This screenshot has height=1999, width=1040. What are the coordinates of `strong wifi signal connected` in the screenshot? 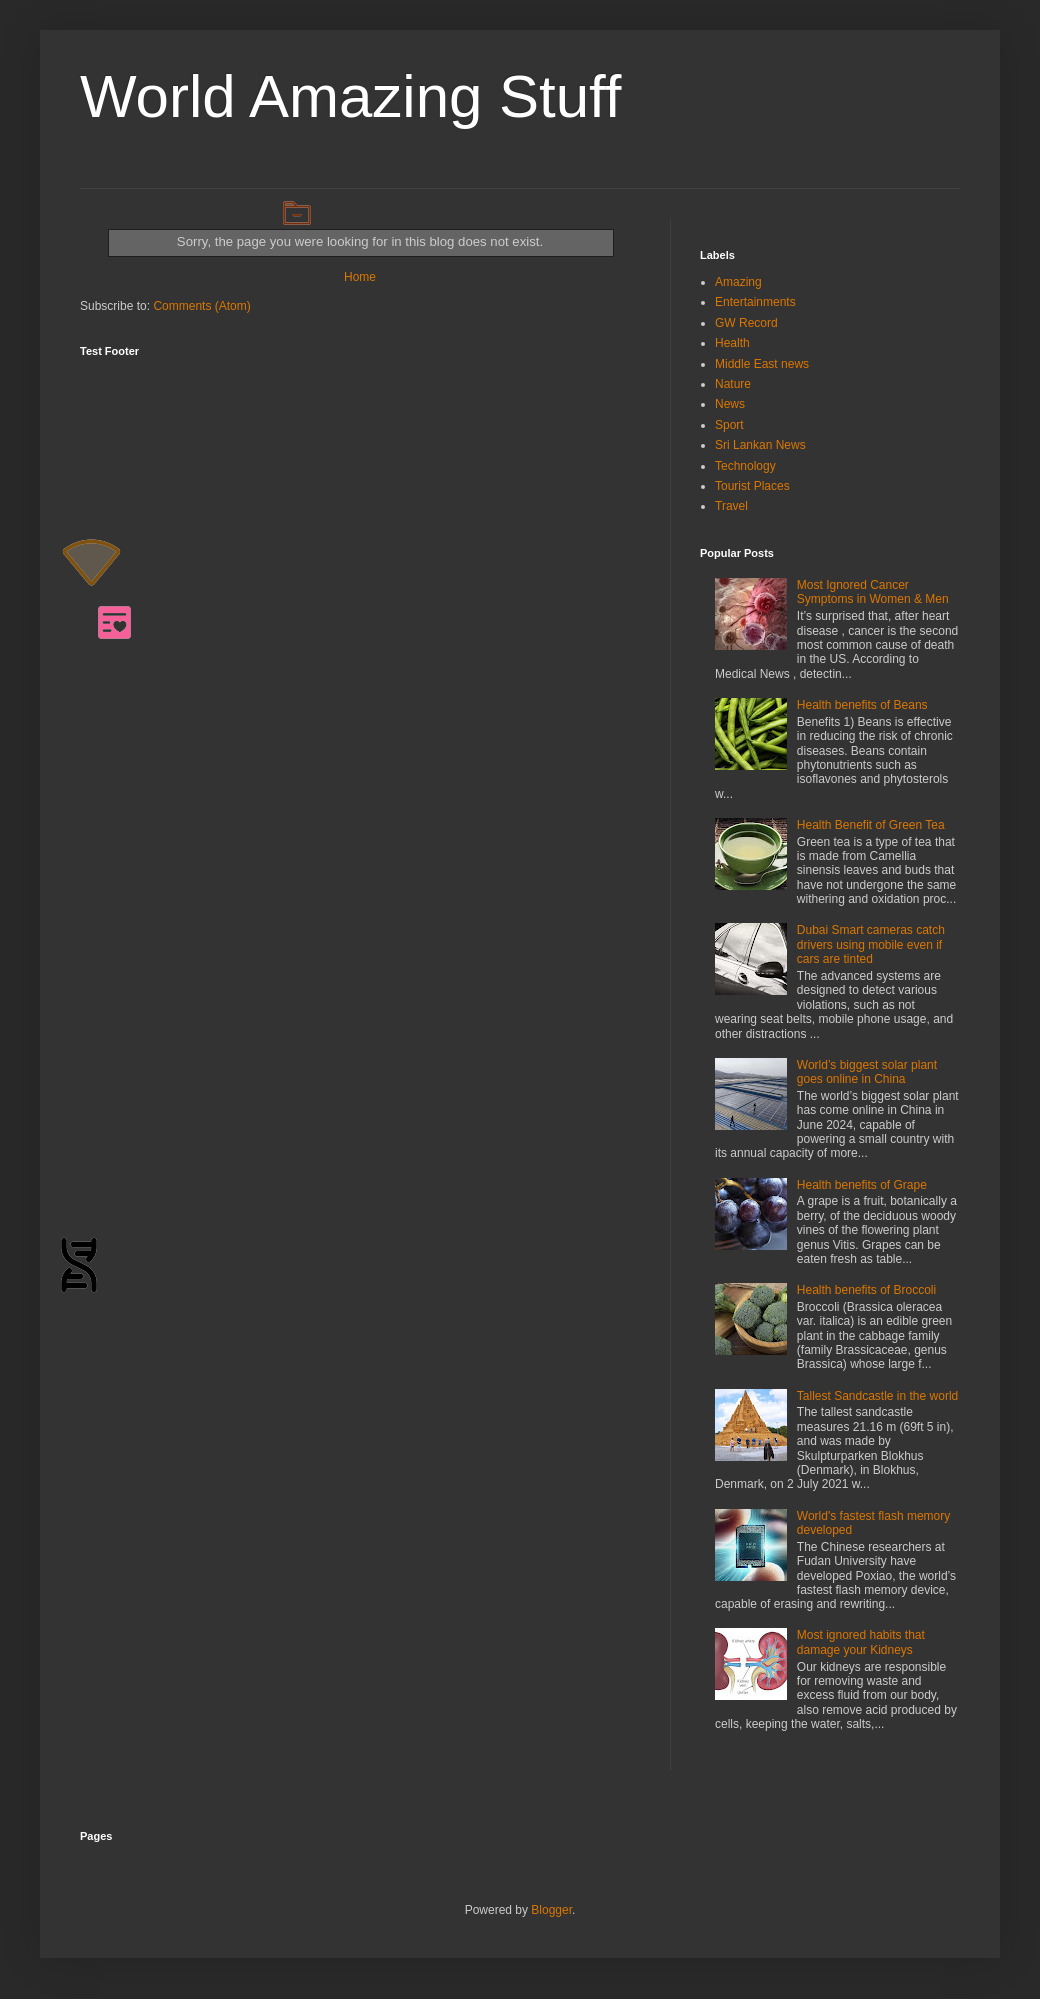 It's located at (91, 562).